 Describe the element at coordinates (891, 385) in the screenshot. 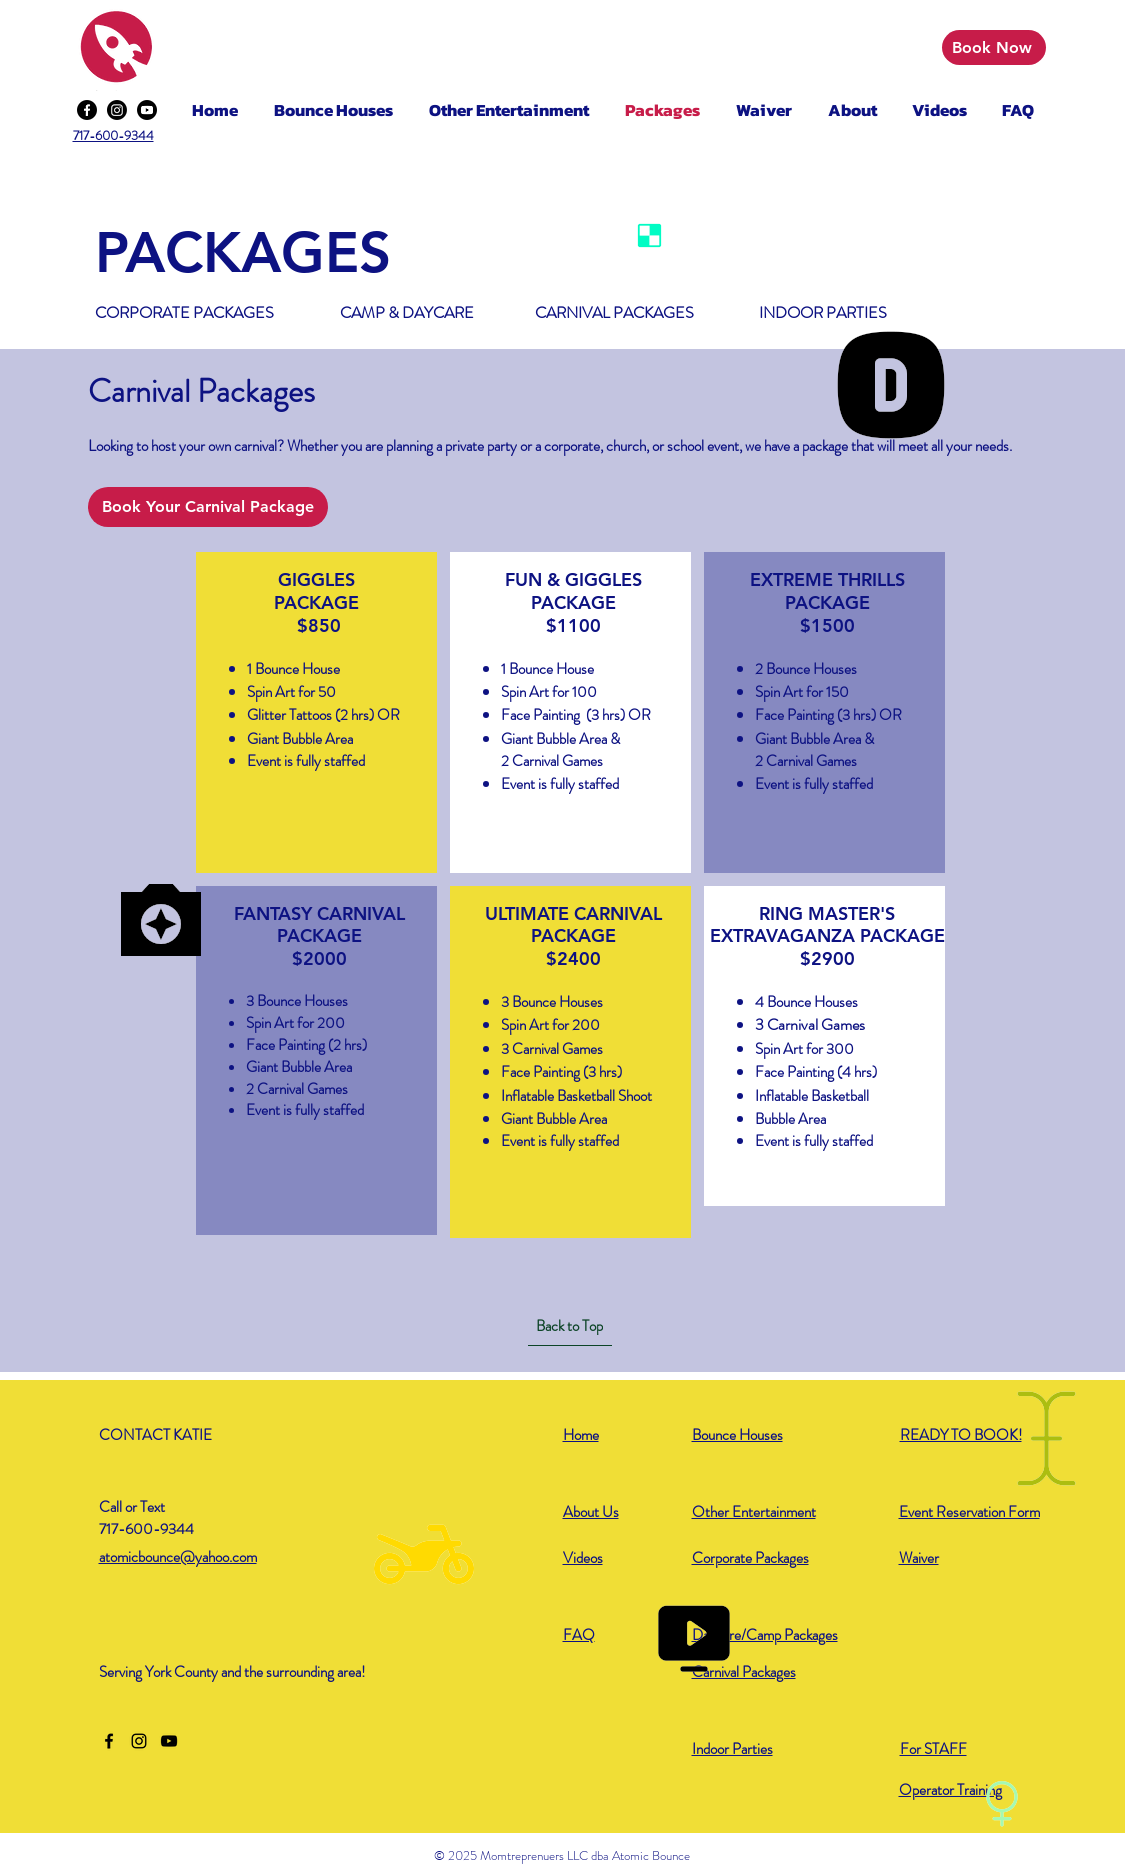

I see `indicates a "D" grade or rating` at that location.